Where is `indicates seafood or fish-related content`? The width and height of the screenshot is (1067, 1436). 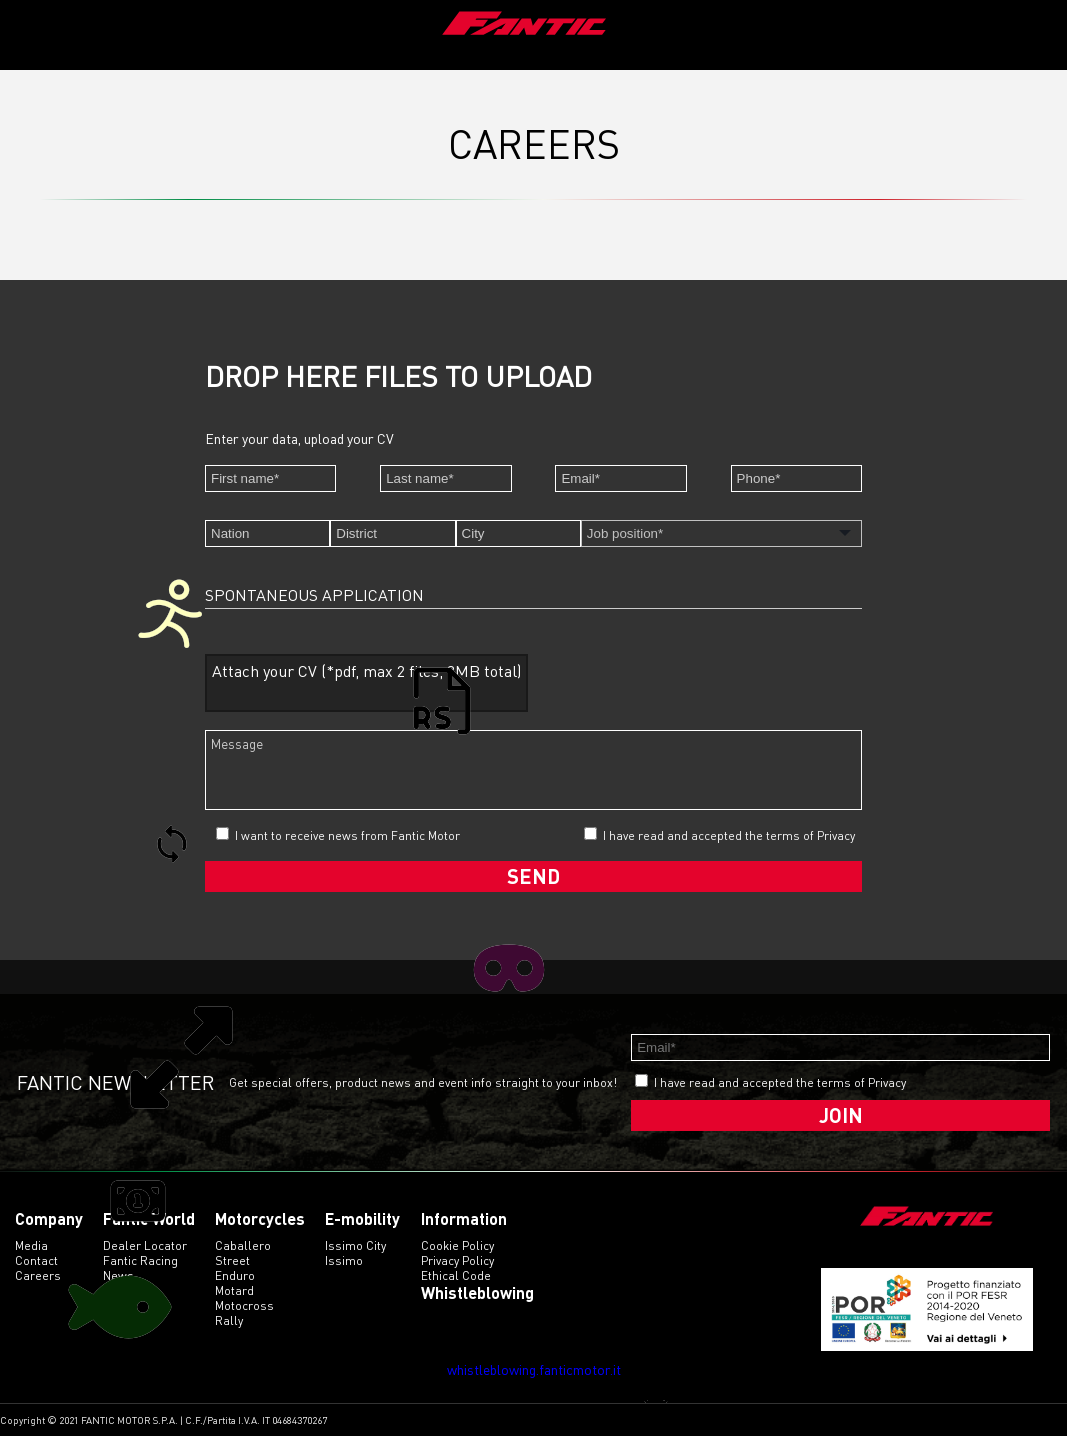 indicates seafood or fish-related content is located at coordinates (120, 1307).